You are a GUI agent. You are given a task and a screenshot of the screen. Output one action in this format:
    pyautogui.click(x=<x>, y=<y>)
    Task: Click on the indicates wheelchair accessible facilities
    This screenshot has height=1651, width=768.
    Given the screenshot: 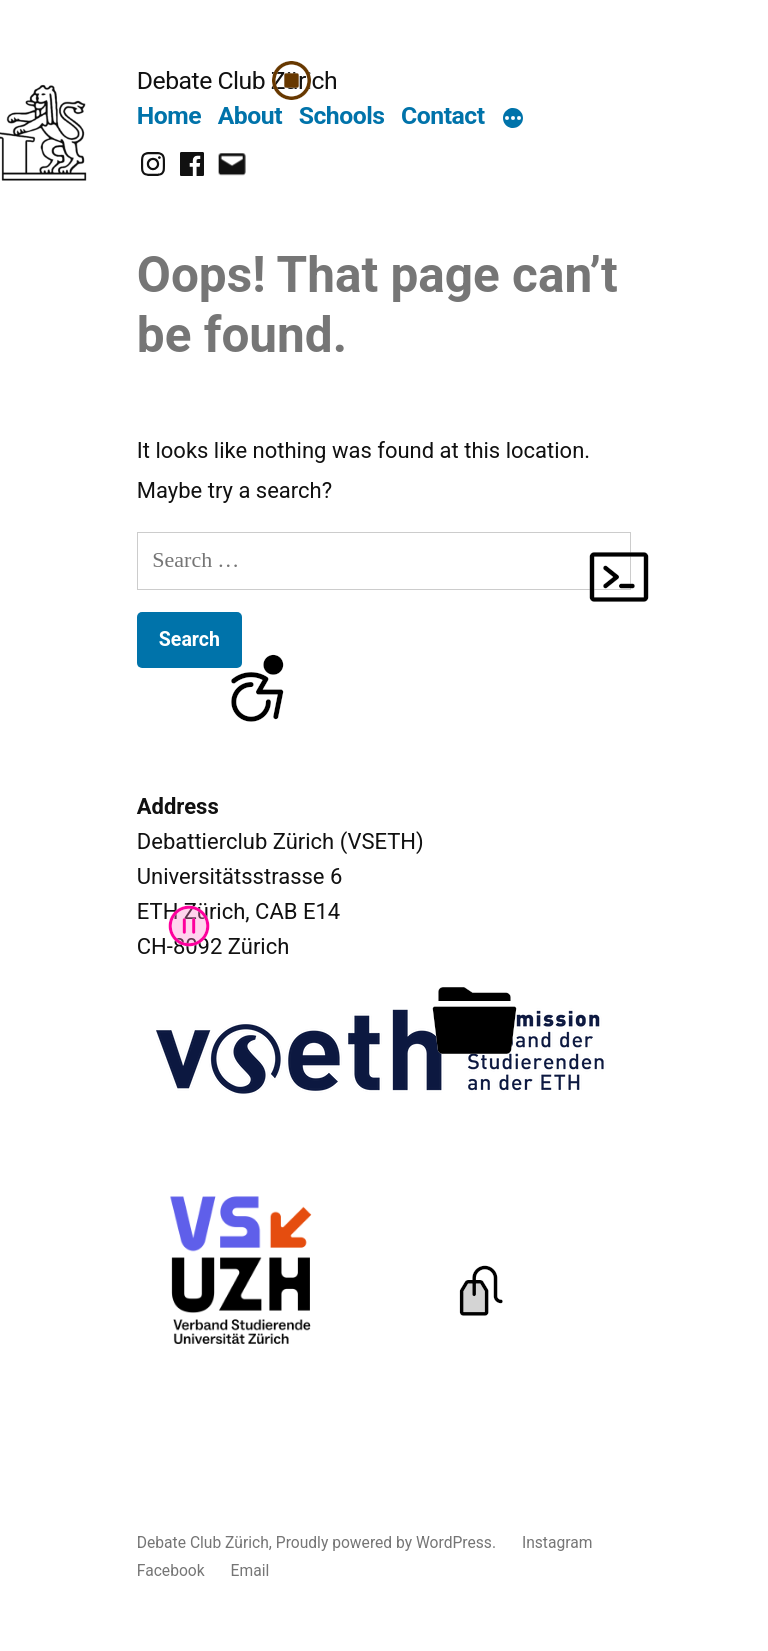 What is the action you would take?
    pyautogui.click(x=258, y=689)
    